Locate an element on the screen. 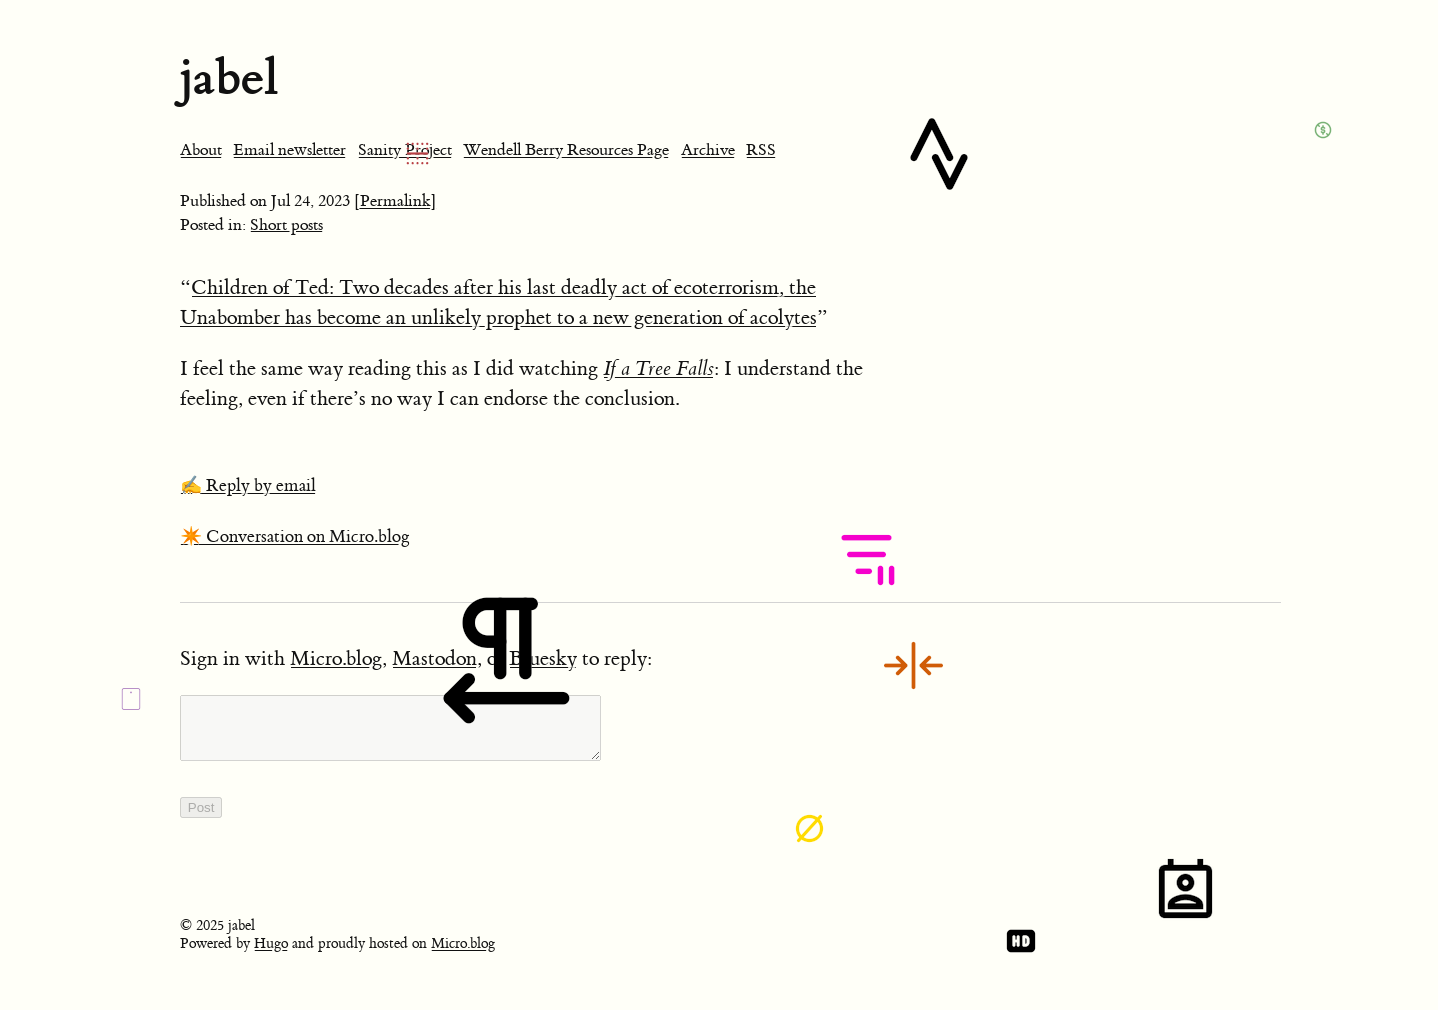 The height and width of the screenshot is (1010, 1438). decrease paragraph indent is located at coordinates (506, 660).